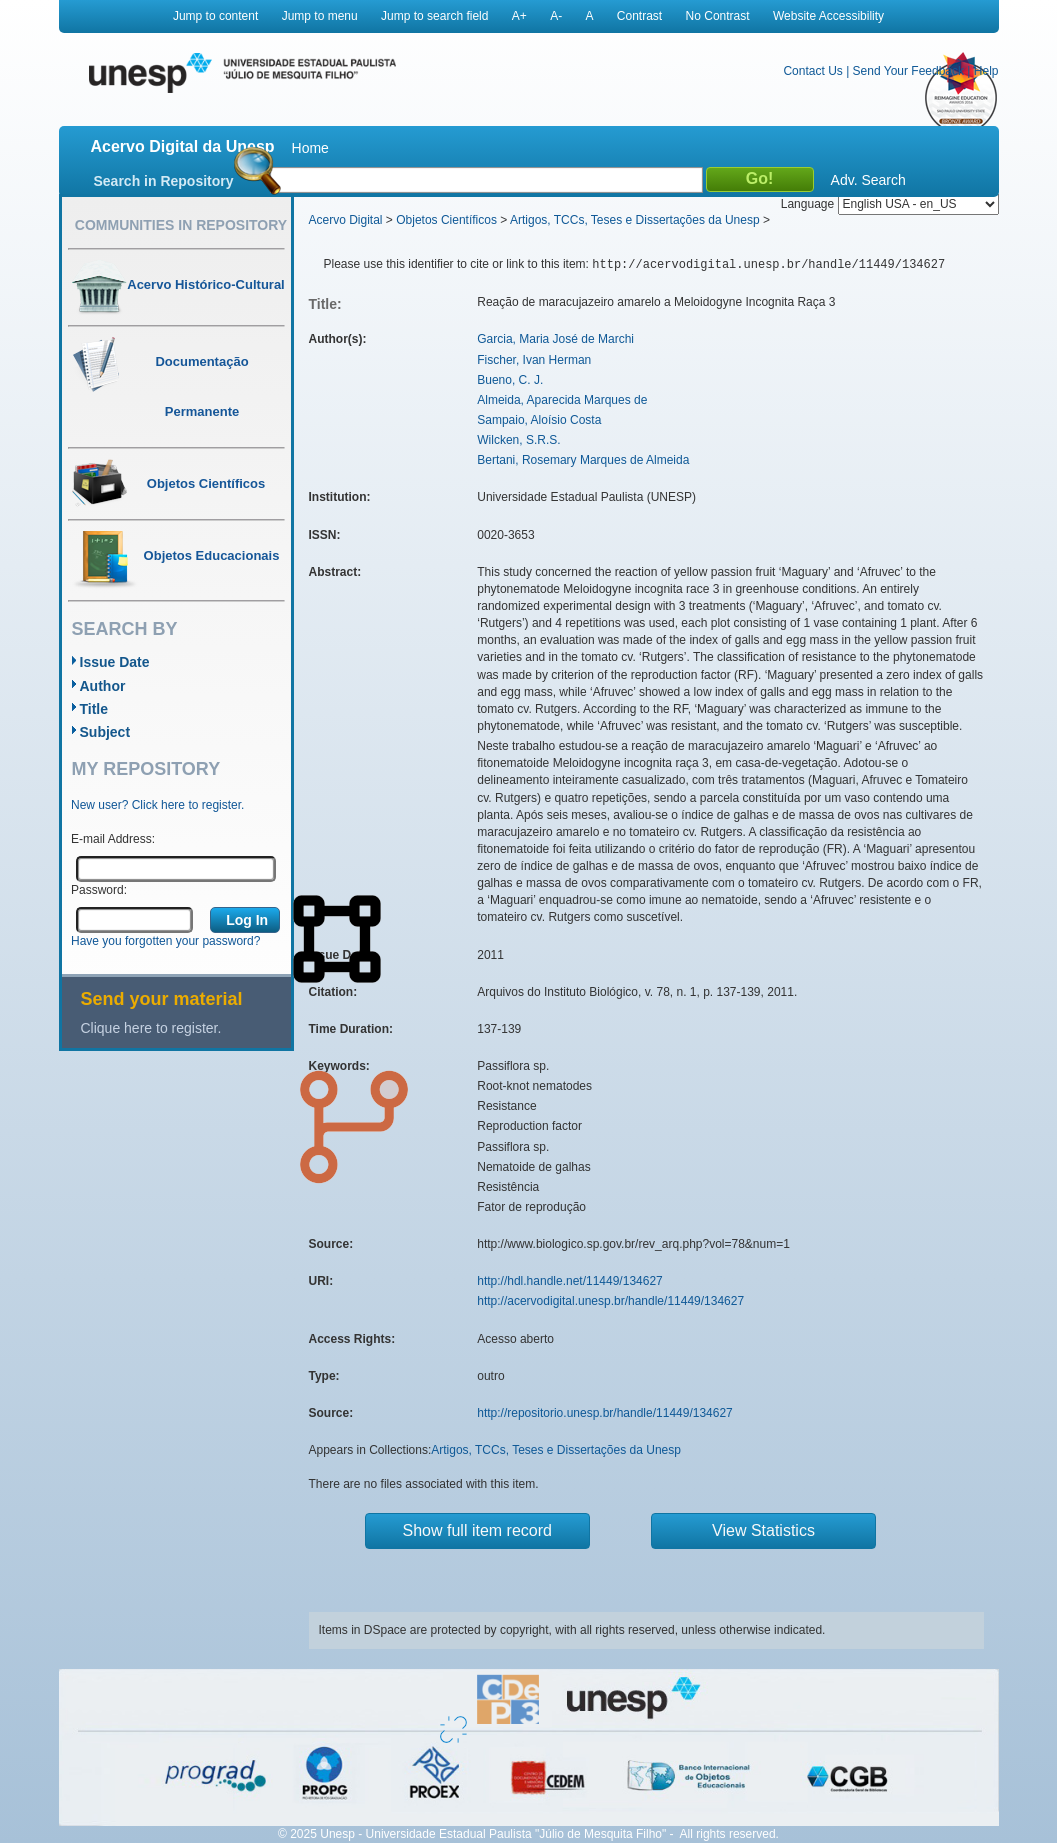 The width and height of the screenshot is (1057, 1843). I want to click on unlink or disconnect items, so click(453, 1729).